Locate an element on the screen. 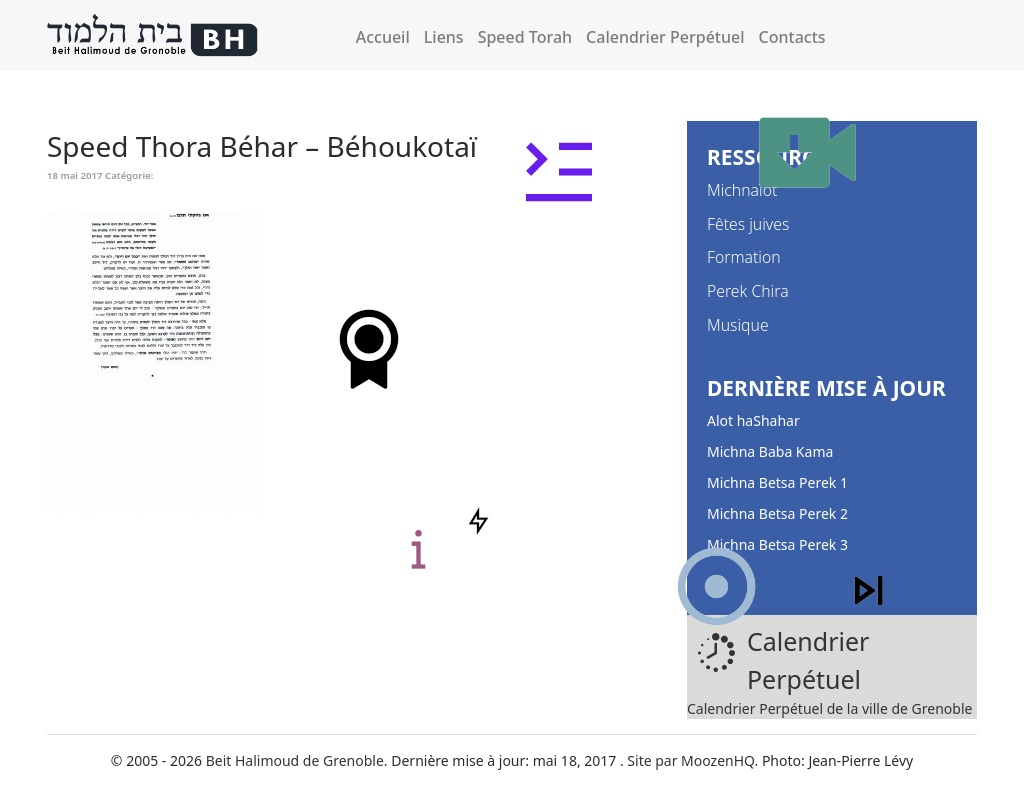 The height and width of the screenshot is (785, 1024). start recording audio or video is located at coordinates (716, 586).